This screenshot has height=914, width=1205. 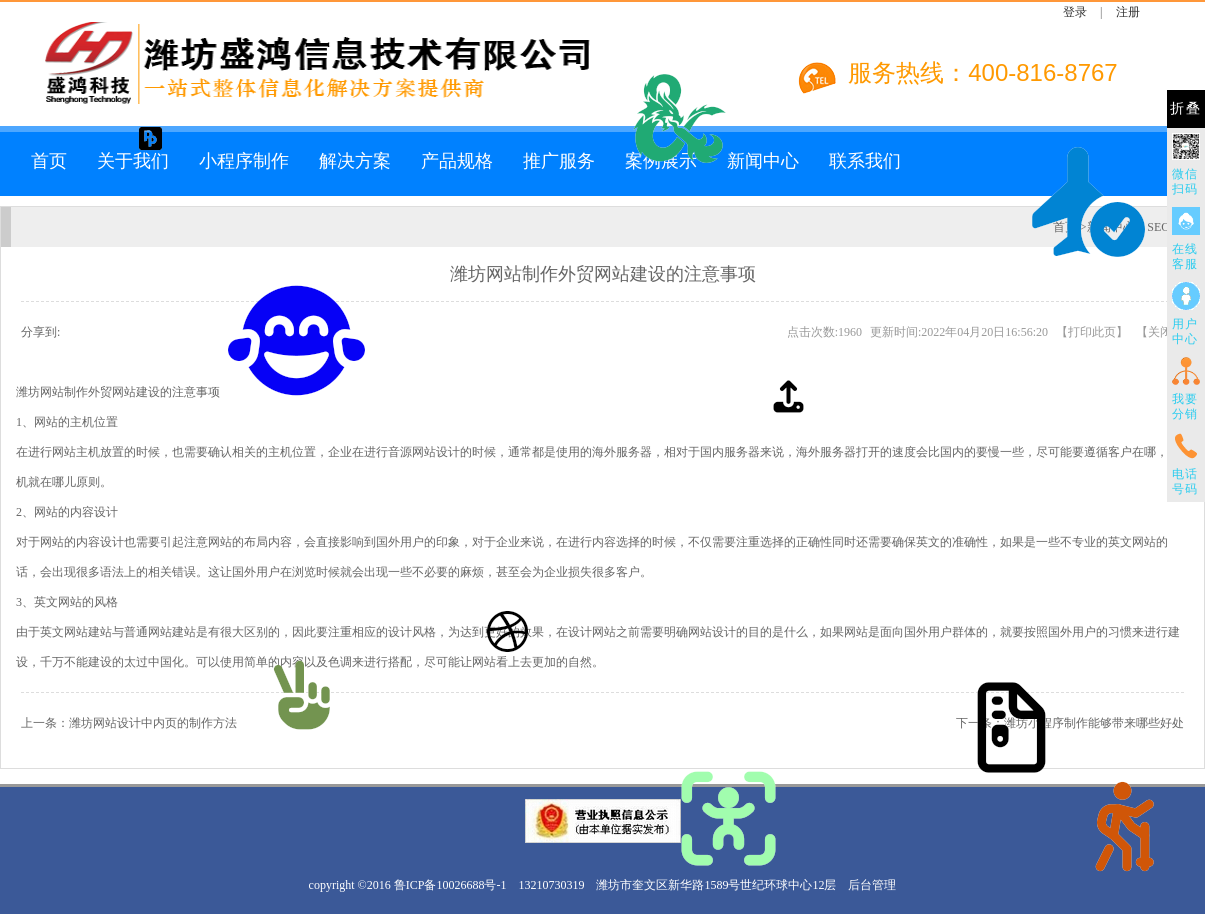 I want to click on pied piper company logo, so click(x=150, y=138).